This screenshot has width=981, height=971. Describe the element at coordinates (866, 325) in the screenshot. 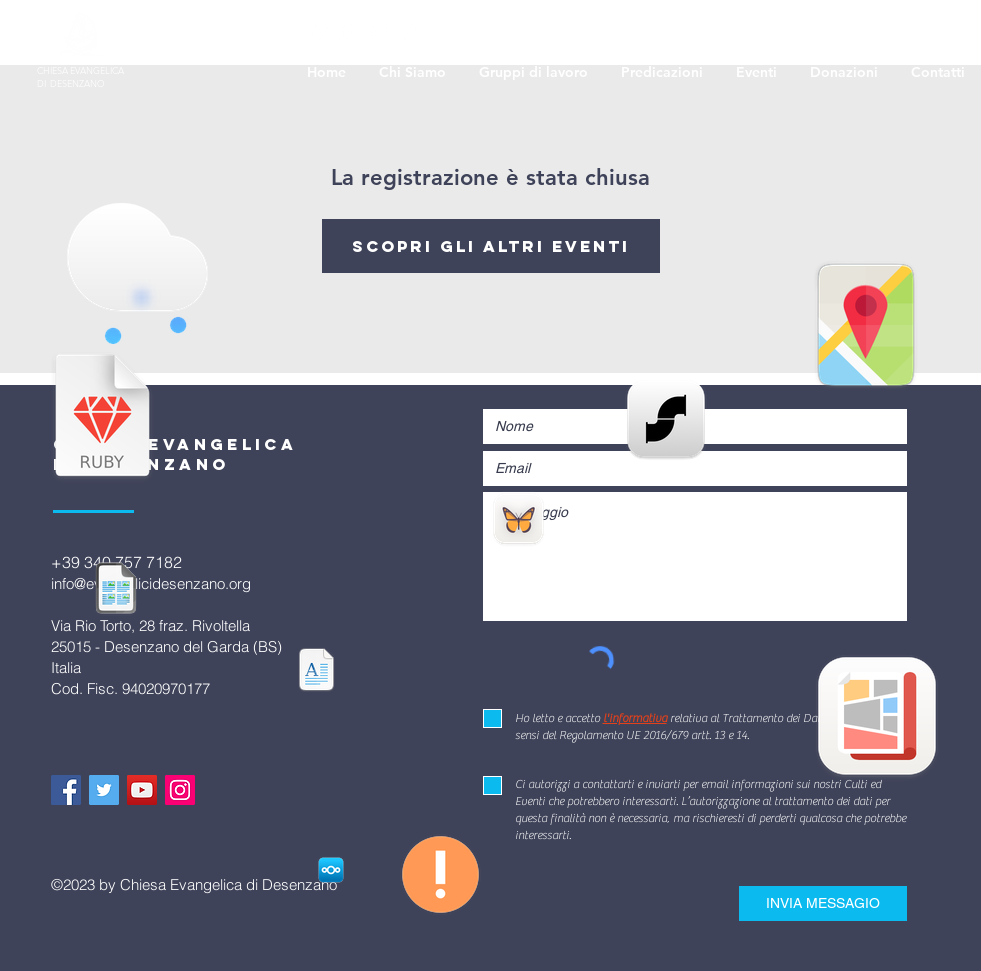

I see `a geo+json geographic data file` at that location.